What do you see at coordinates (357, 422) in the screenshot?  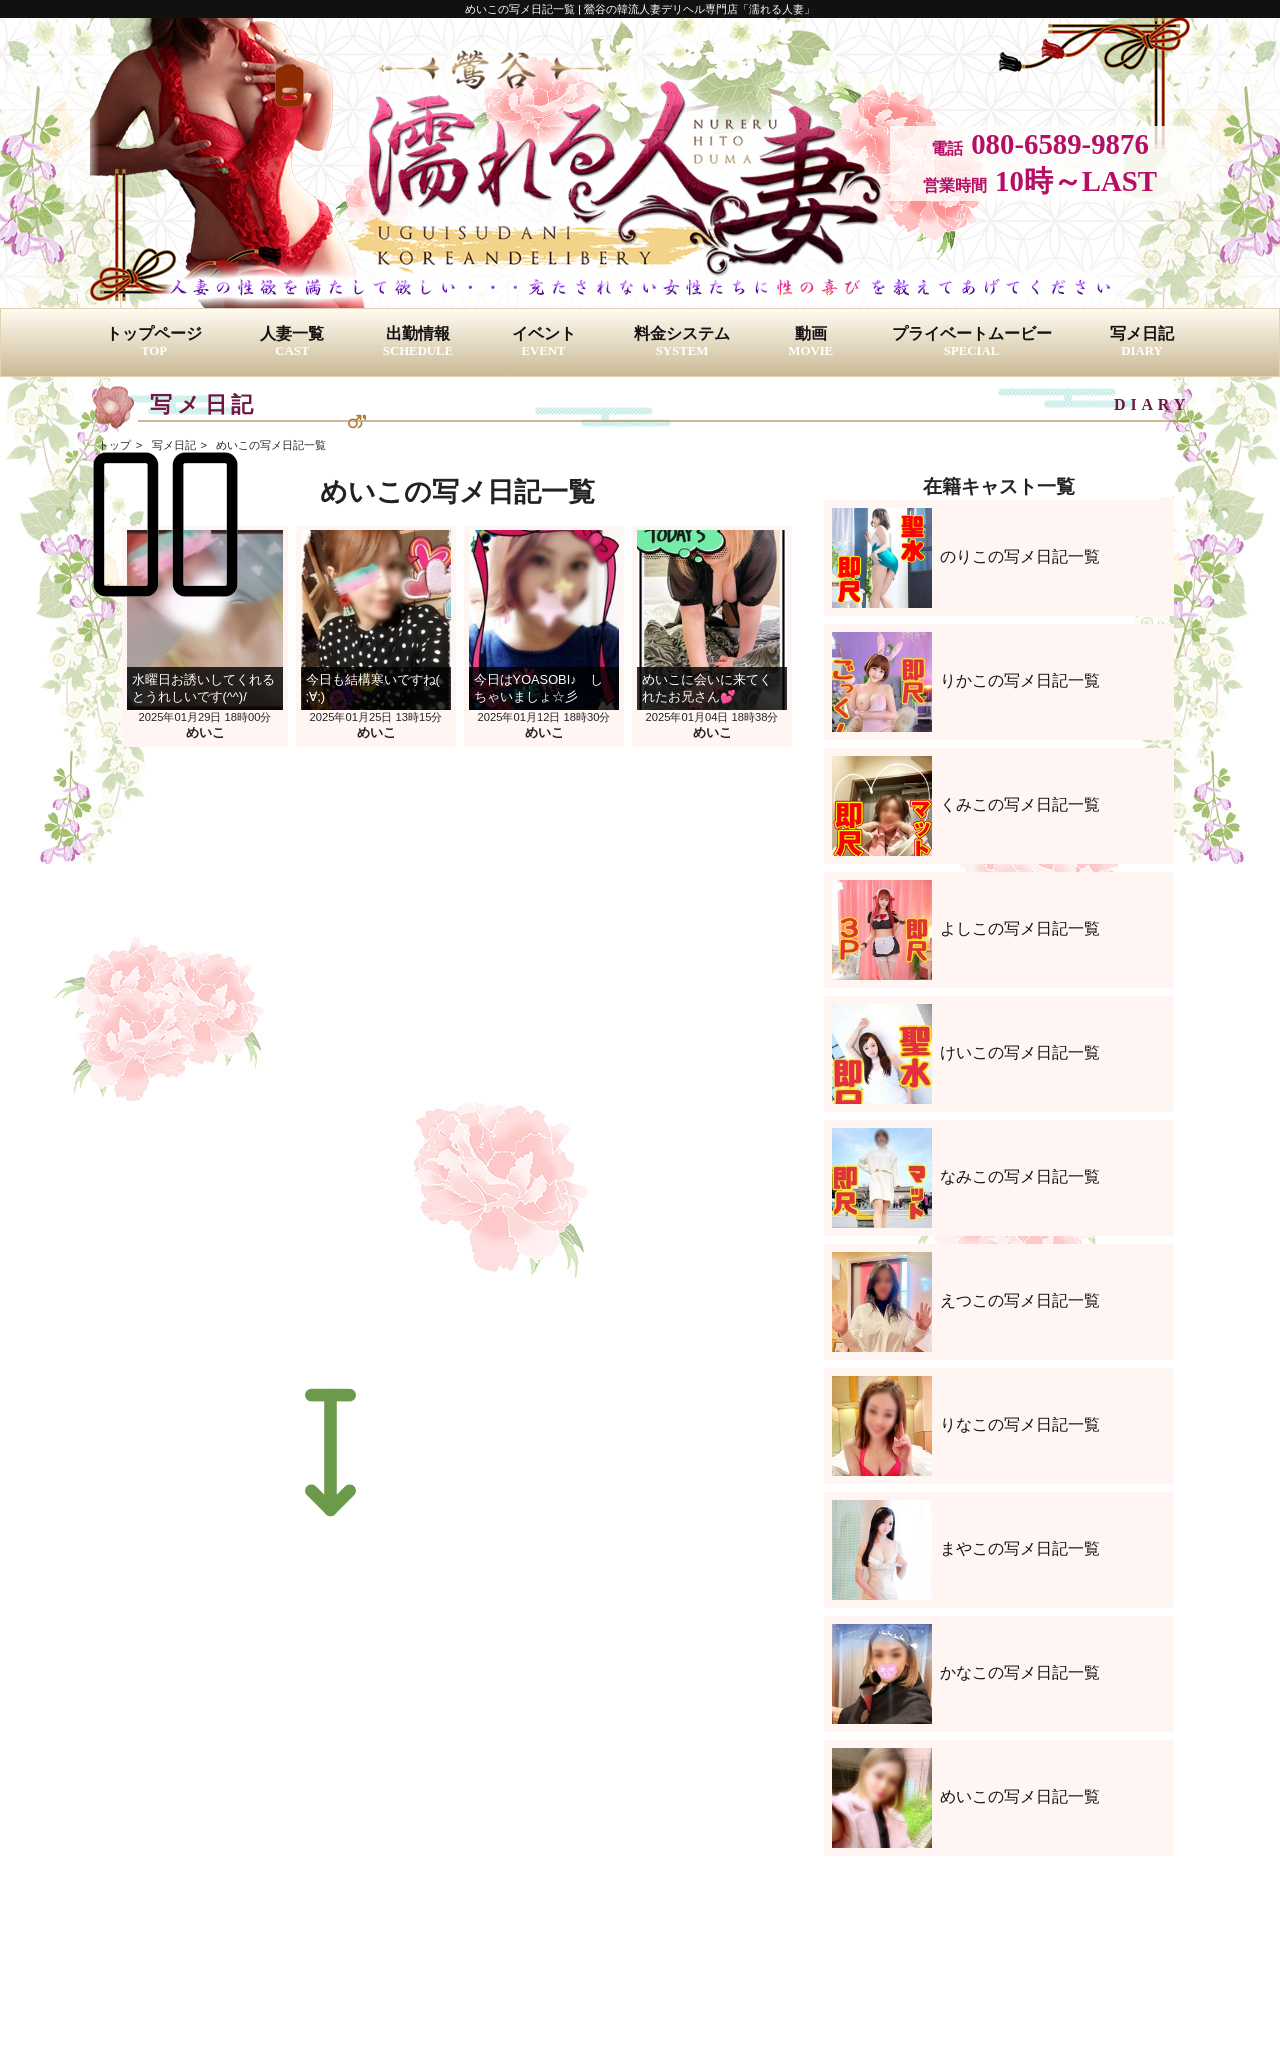 I see `indicates male-male relationship or gay men` at bounding box center [357, 422].